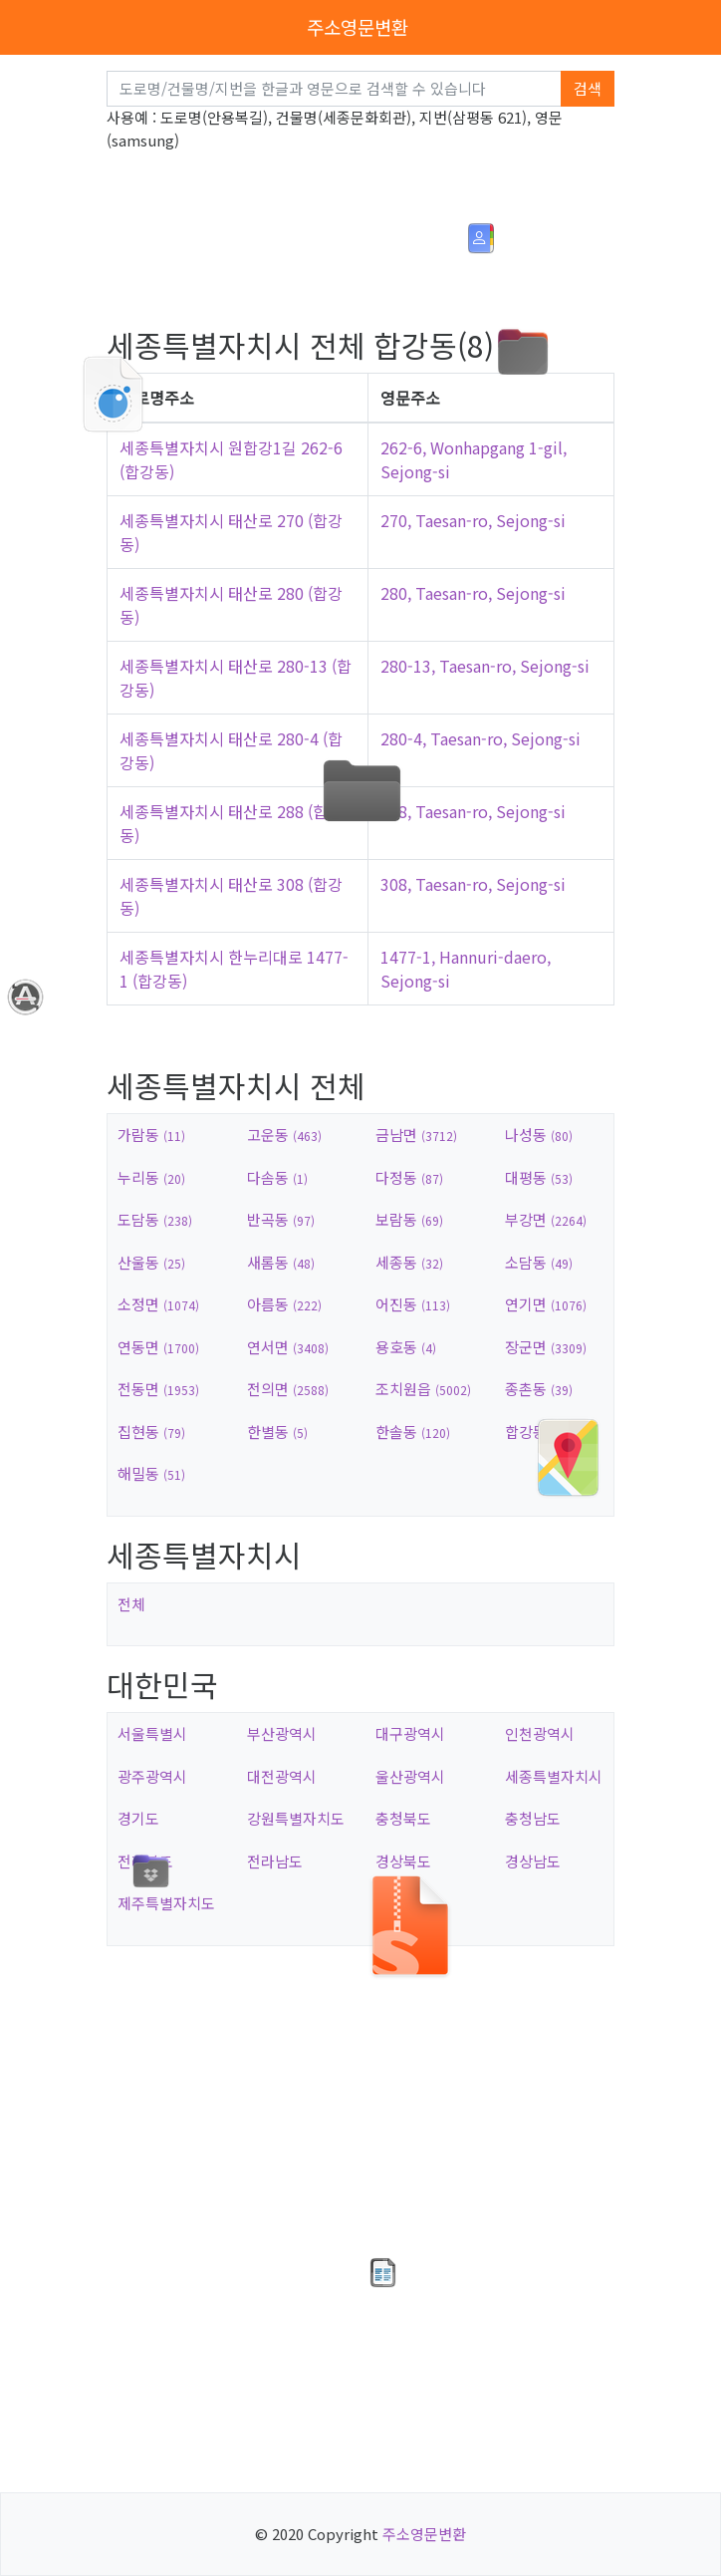  I want to click on open an opendocument master document file, so click(382, 2272).